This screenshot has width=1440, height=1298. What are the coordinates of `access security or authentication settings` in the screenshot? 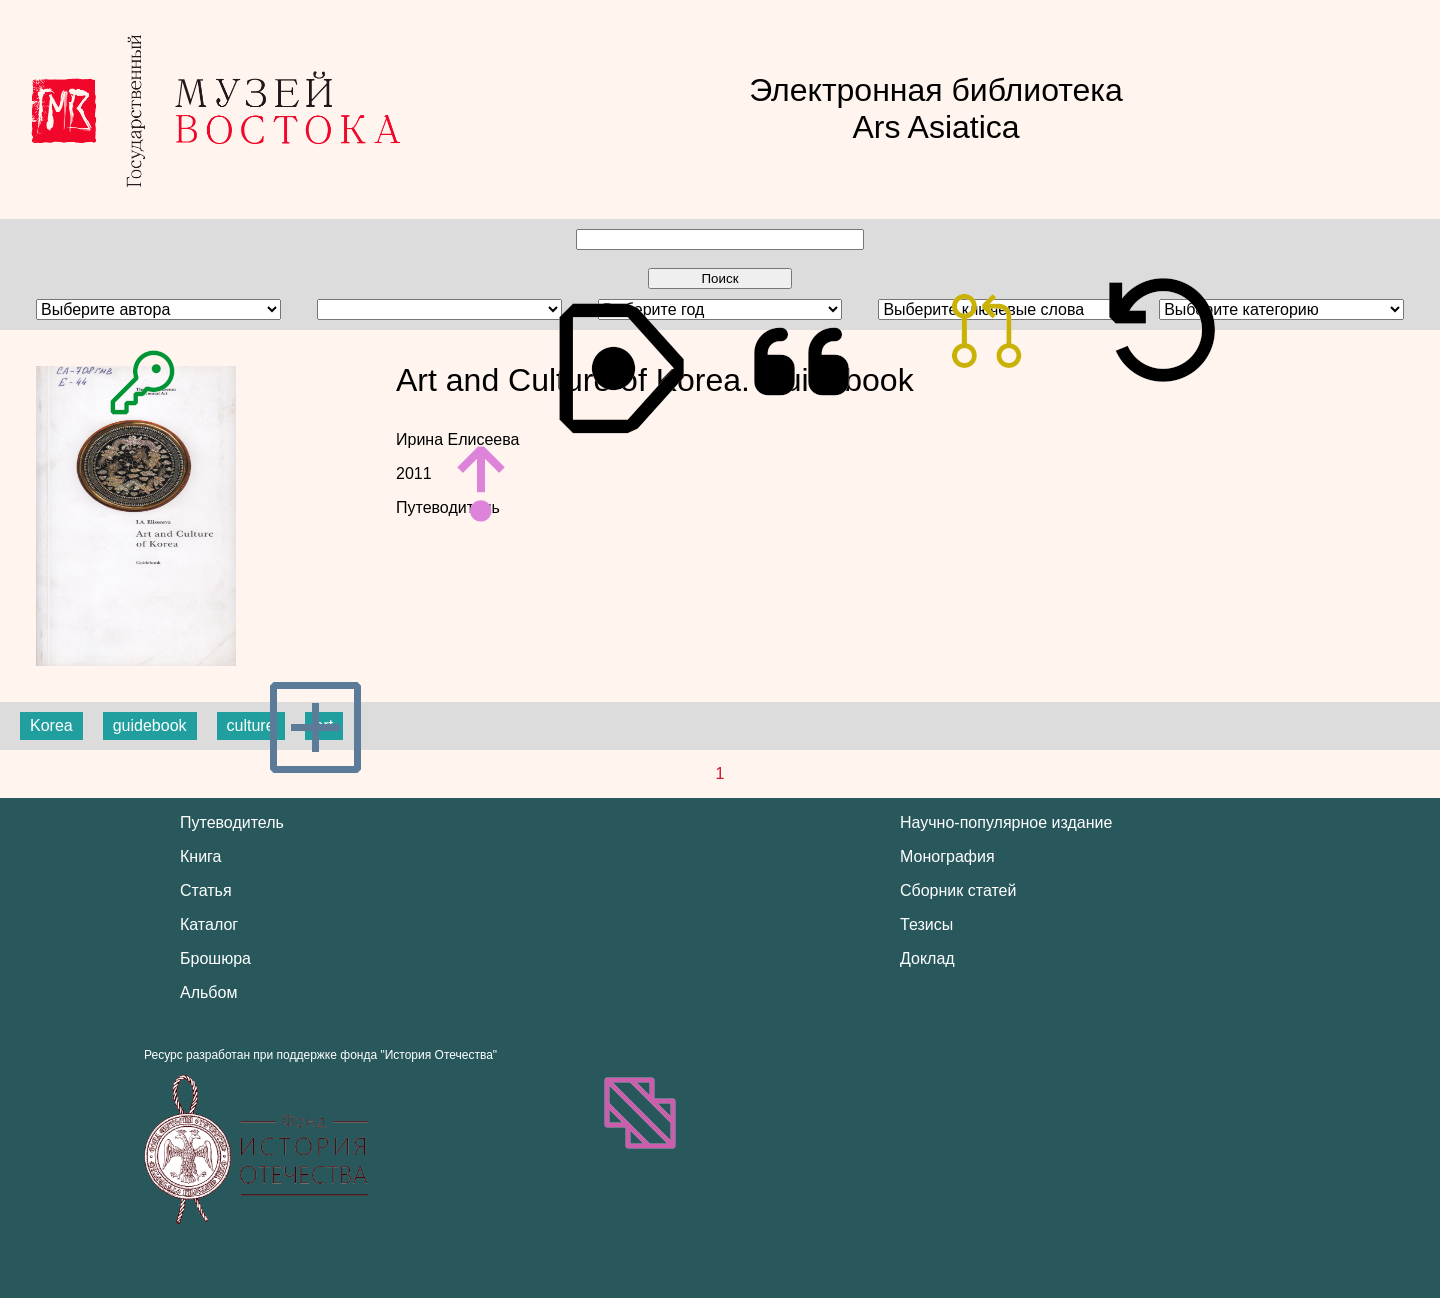 It's located at (142, 382).